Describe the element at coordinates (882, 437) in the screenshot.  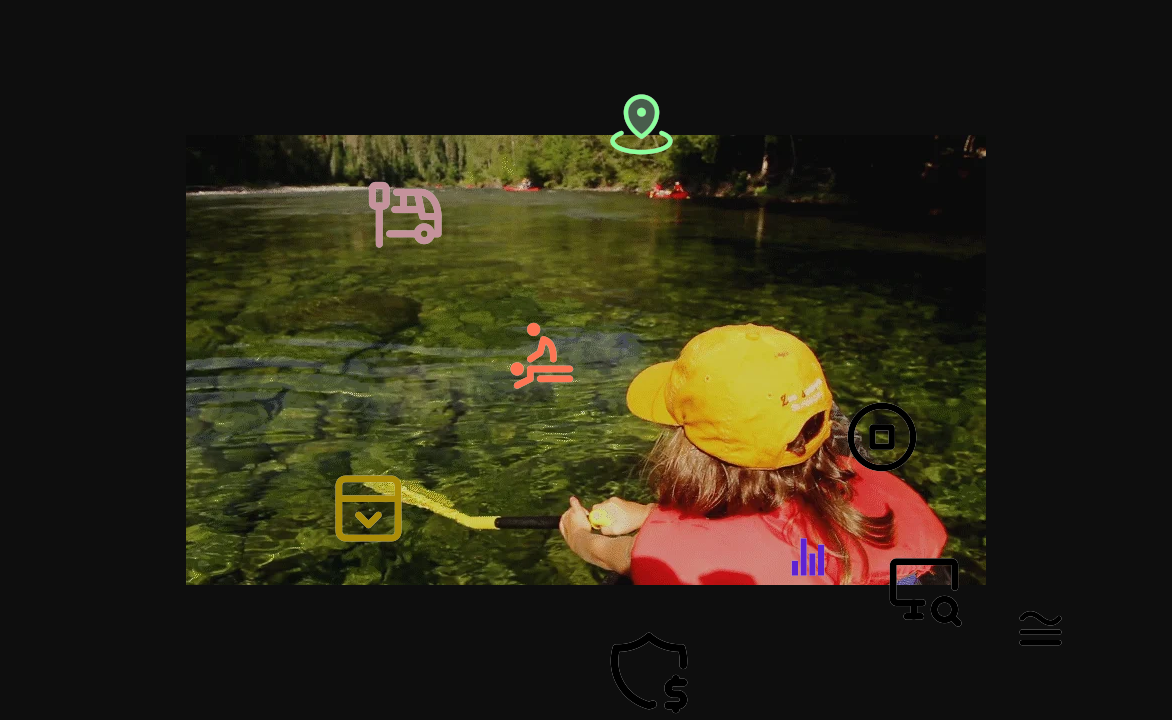
I see `stop media playback` at that location.